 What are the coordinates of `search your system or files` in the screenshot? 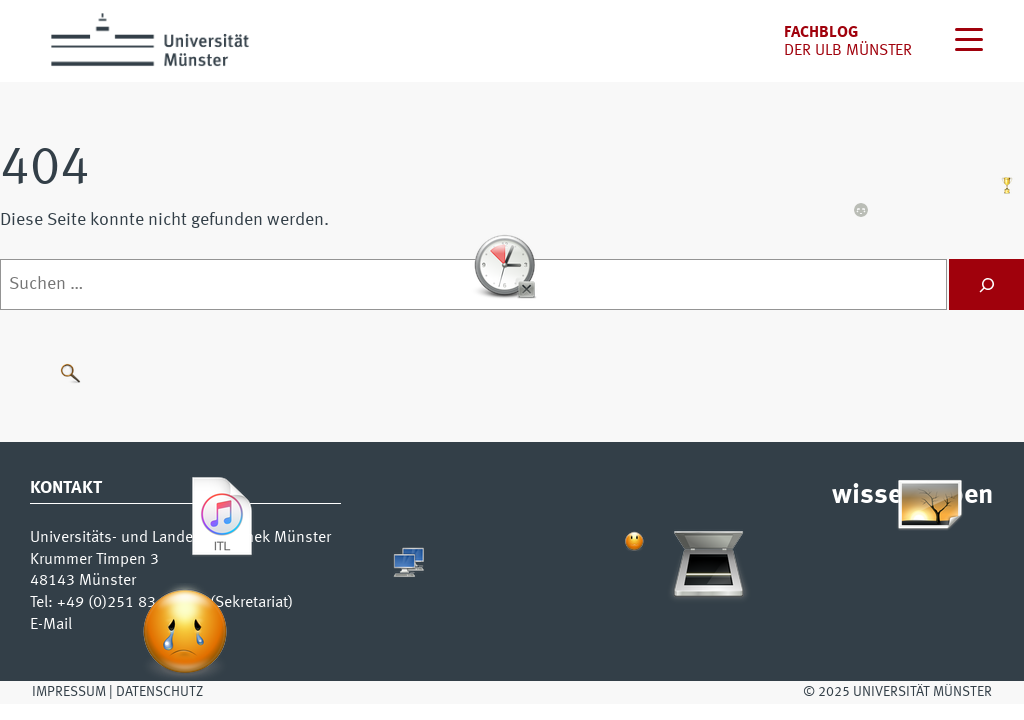 It's located at (70, 373).